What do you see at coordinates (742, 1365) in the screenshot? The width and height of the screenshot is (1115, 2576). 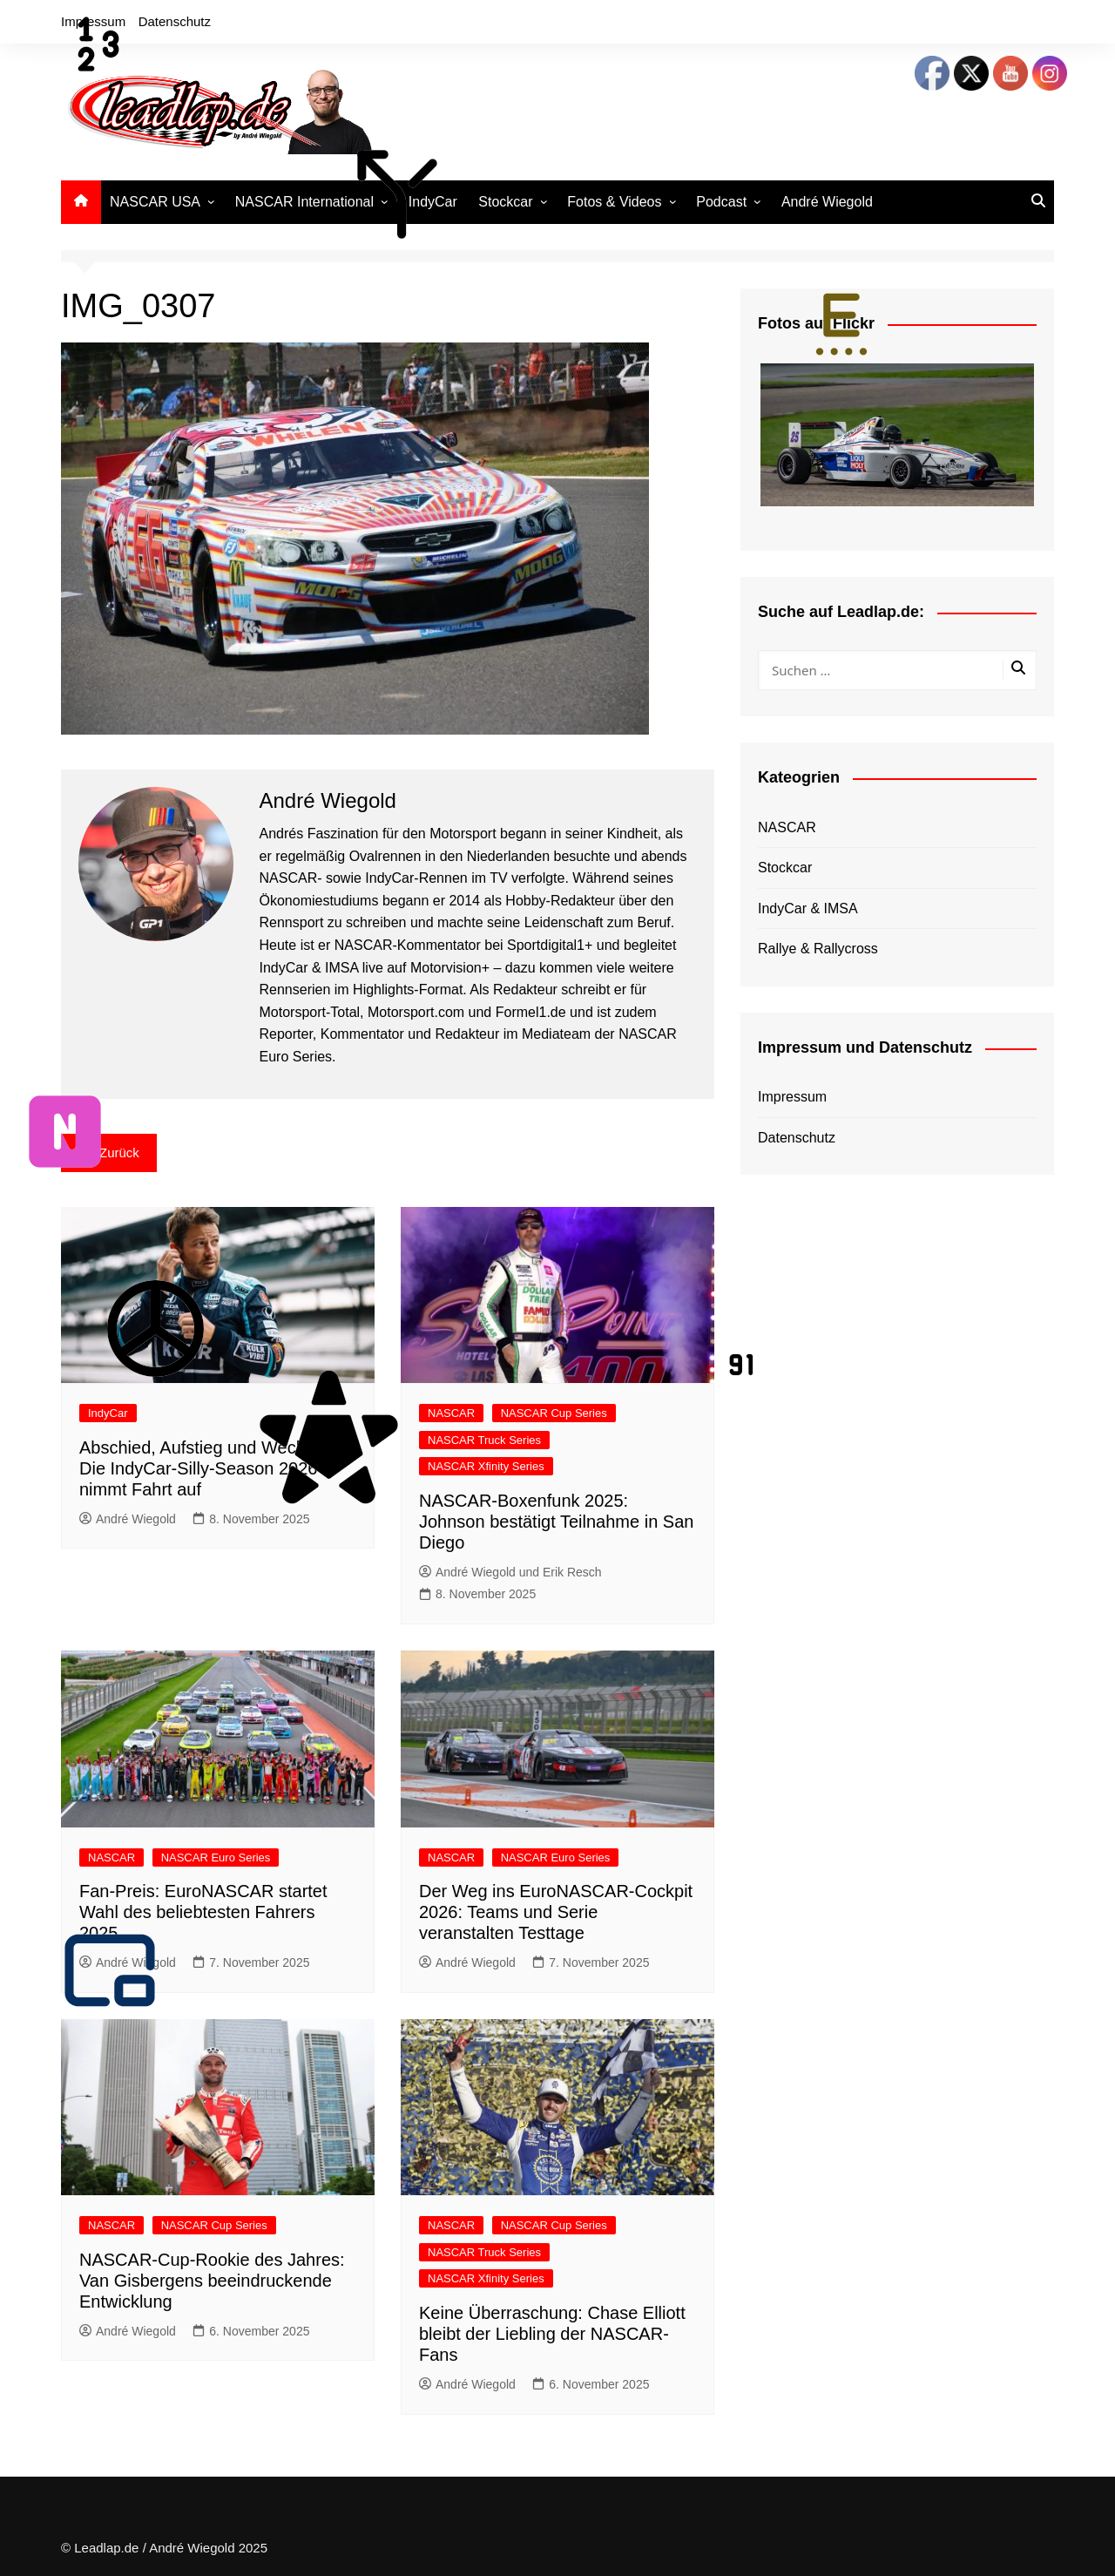 I see `indicates 91 unread notifications or items` at bounding box center [742, 1365].